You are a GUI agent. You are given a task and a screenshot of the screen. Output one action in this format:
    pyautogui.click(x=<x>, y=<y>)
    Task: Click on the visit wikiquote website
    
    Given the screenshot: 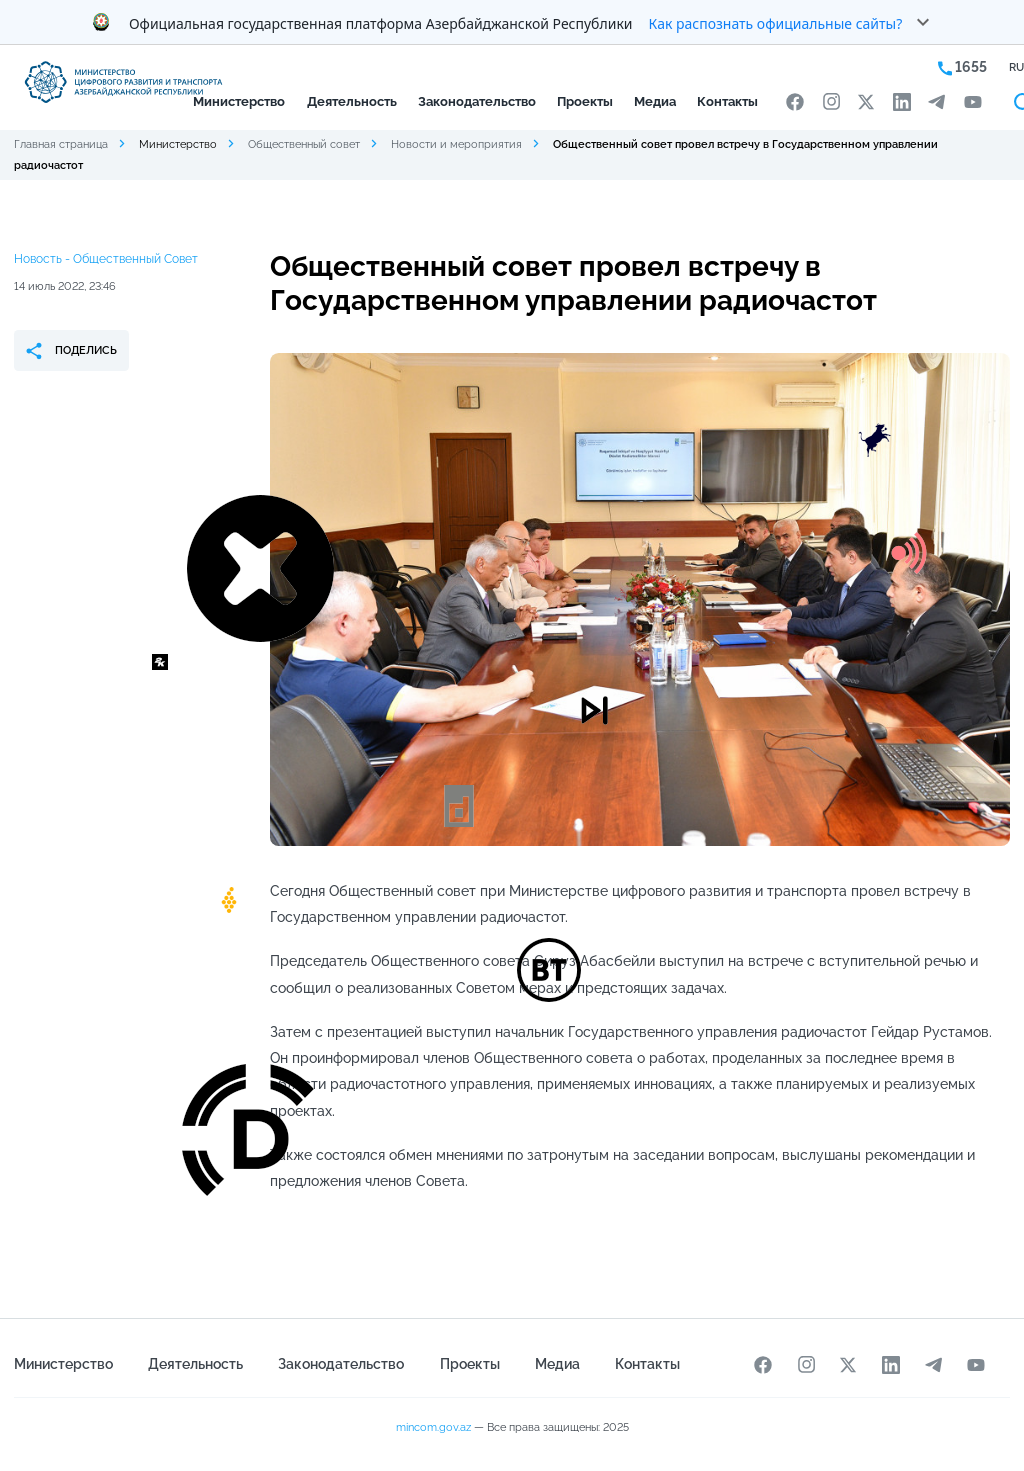 What is the action you would take?
    pyautogui.click(x=909, y=553)
    